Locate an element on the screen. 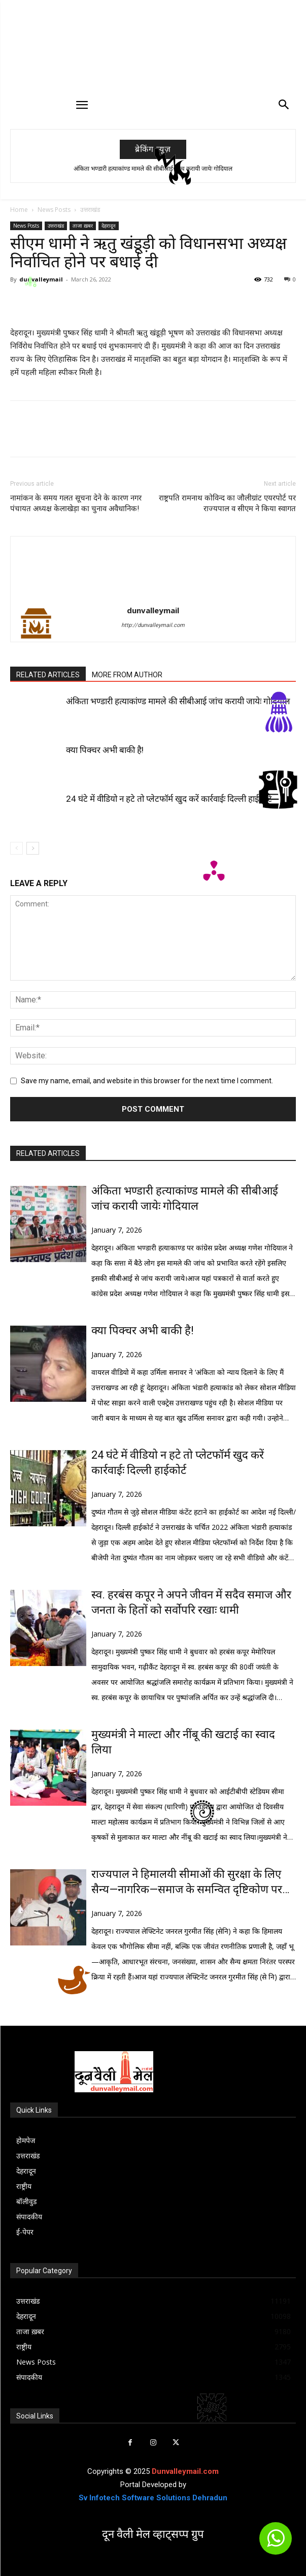  indicates a loading or processing state is located at coordinates (202, 1812).